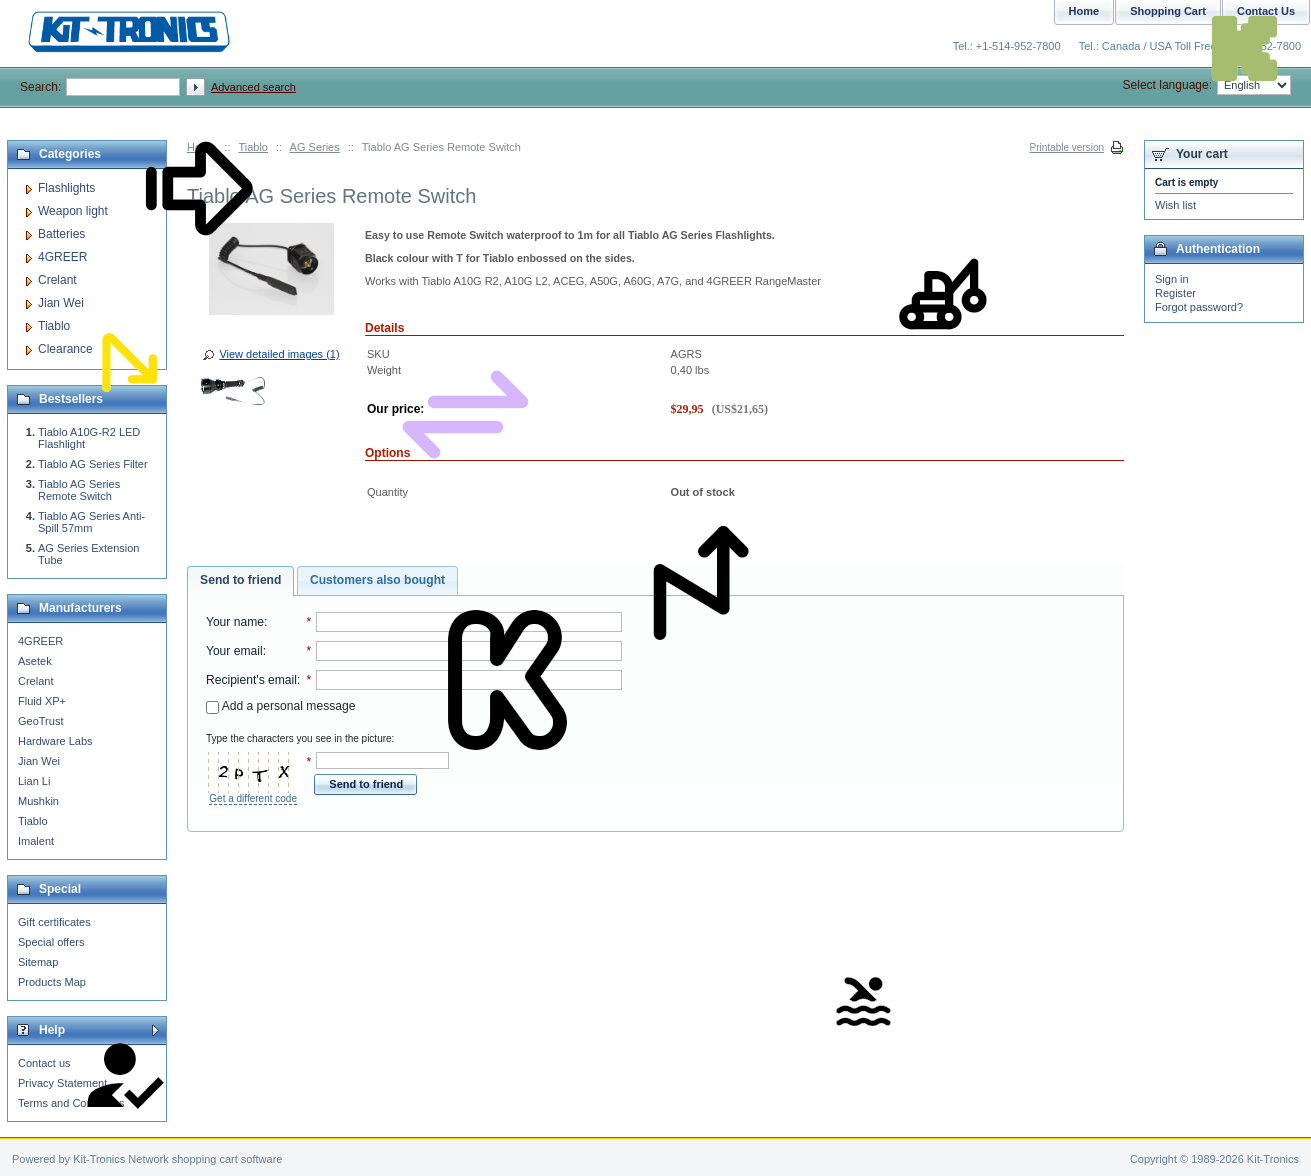 The width and height of the screenshot is (1311, 1176). Describe the element at coordinates (1244, 48) in the screenshot. I see `open the Kick streaming platform` at that location.